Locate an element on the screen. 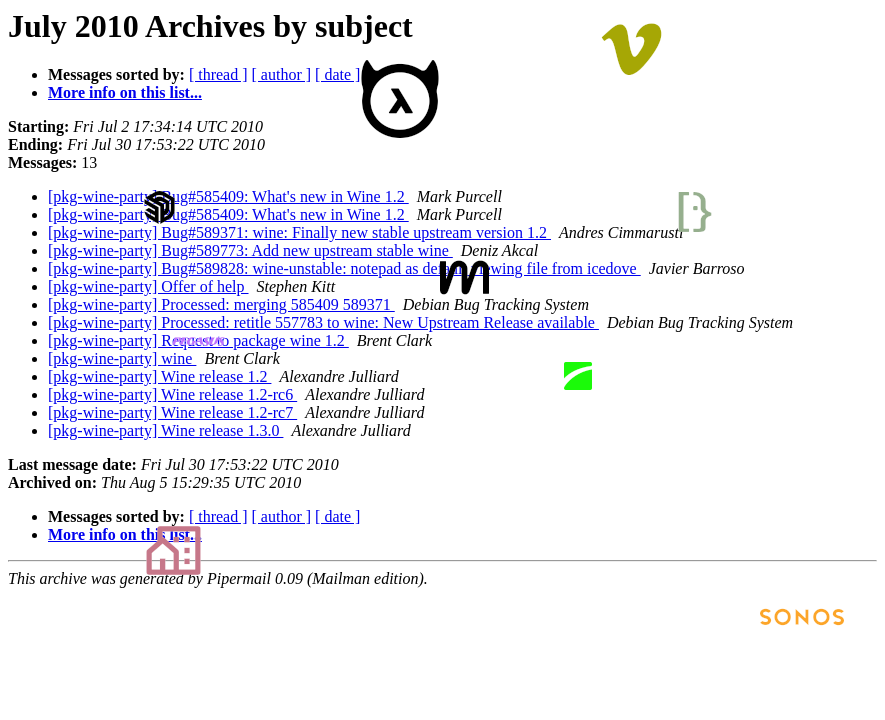  devexpress brand logo is located at coordinates (578, 376).